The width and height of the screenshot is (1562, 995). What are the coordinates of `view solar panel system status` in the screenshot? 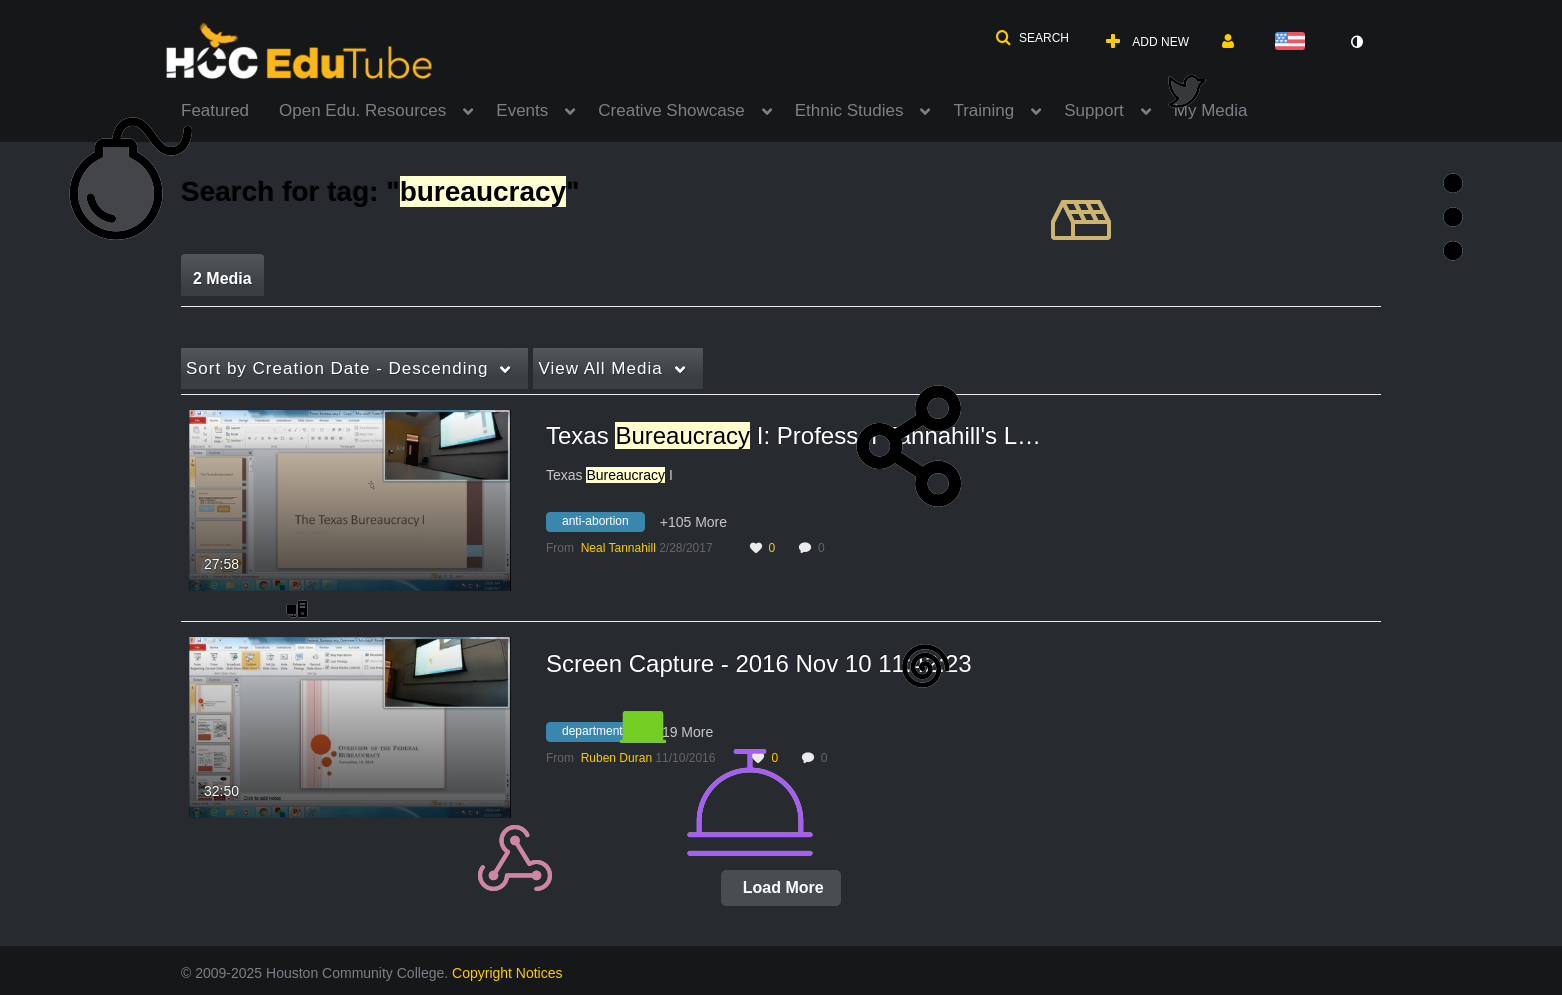 It's located at (1081, 222).